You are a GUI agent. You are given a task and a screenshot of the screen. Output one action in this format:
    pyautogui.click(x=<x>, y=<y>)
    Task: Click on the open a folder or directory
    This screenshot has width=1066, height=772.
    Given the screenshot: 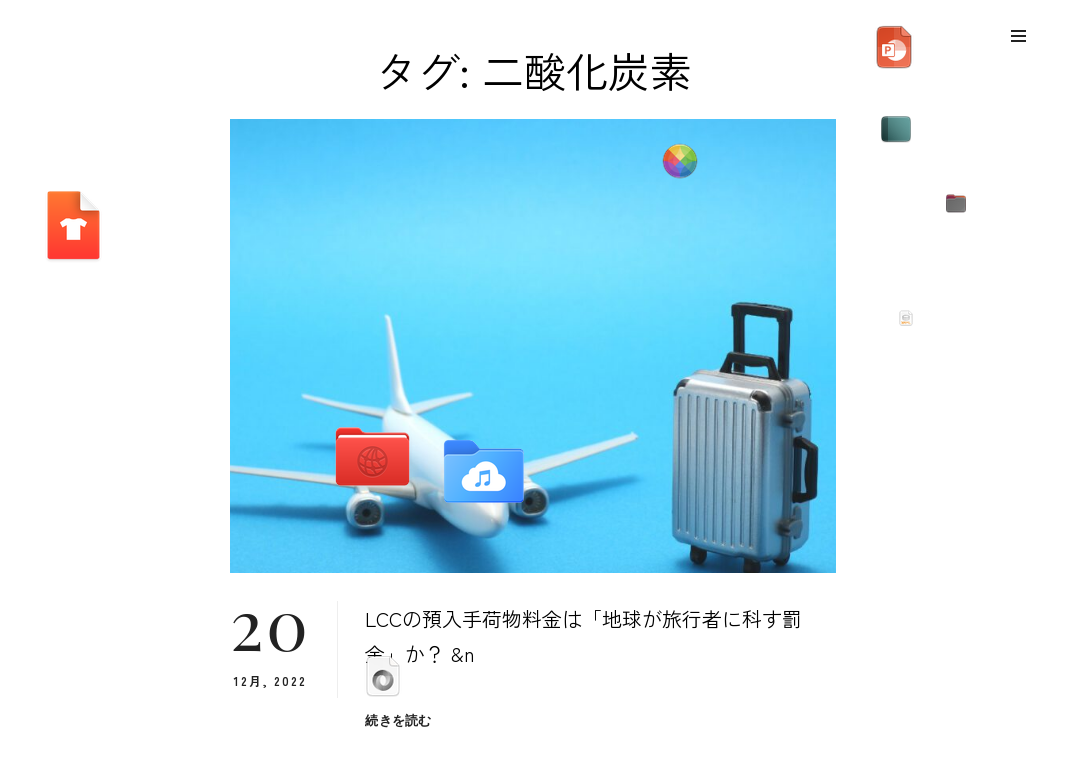 What is the action you would take?
    pyautogui.click(x=956, y=203)
    